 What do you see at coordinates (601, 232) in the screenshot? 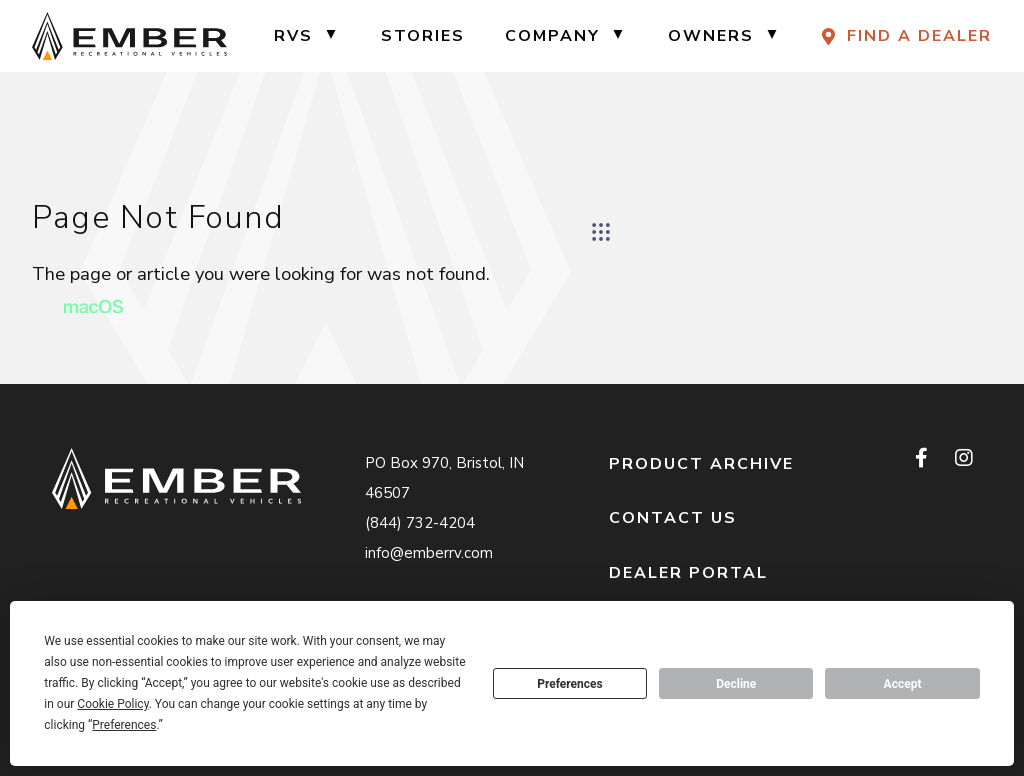
I see `ROS (Robot Operating System) branding or documentation` at bounding box center [601, 232].